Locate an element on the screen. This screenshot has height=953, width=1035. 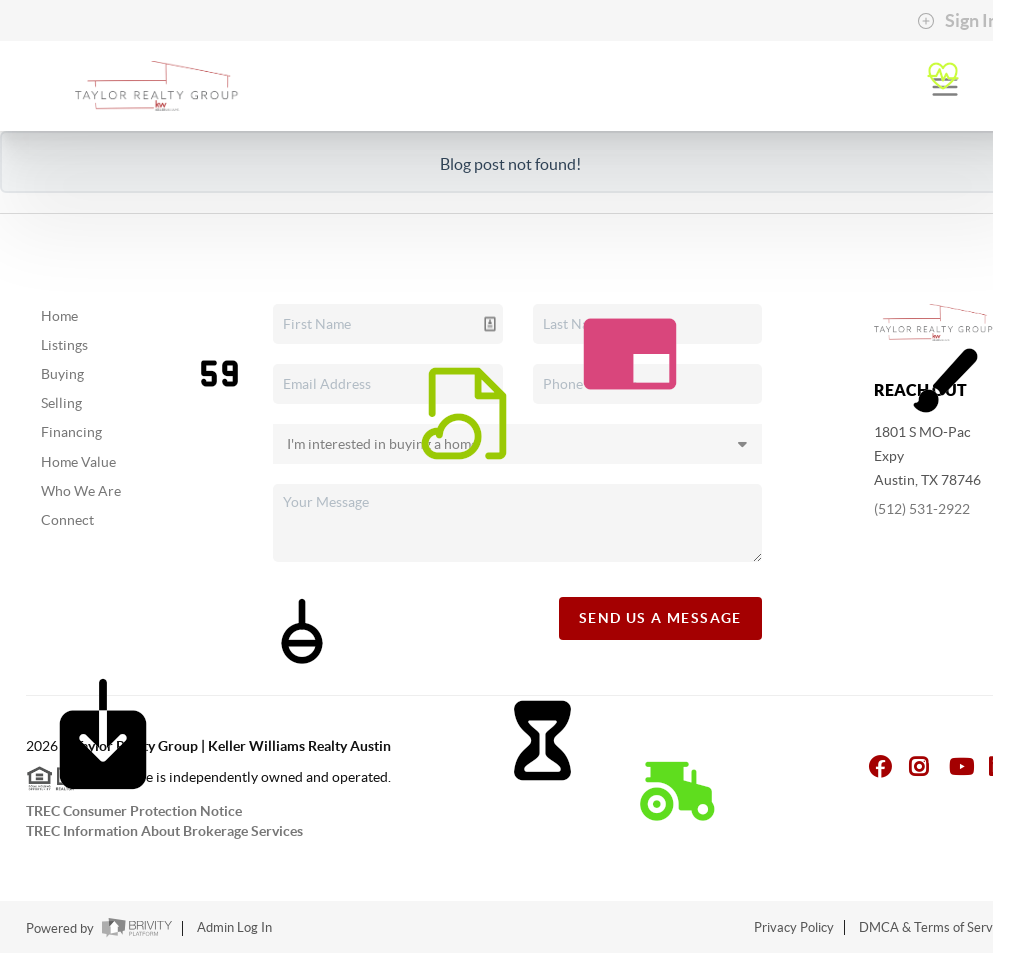
access drawing or painting tools is located at coordinates (945, 380).